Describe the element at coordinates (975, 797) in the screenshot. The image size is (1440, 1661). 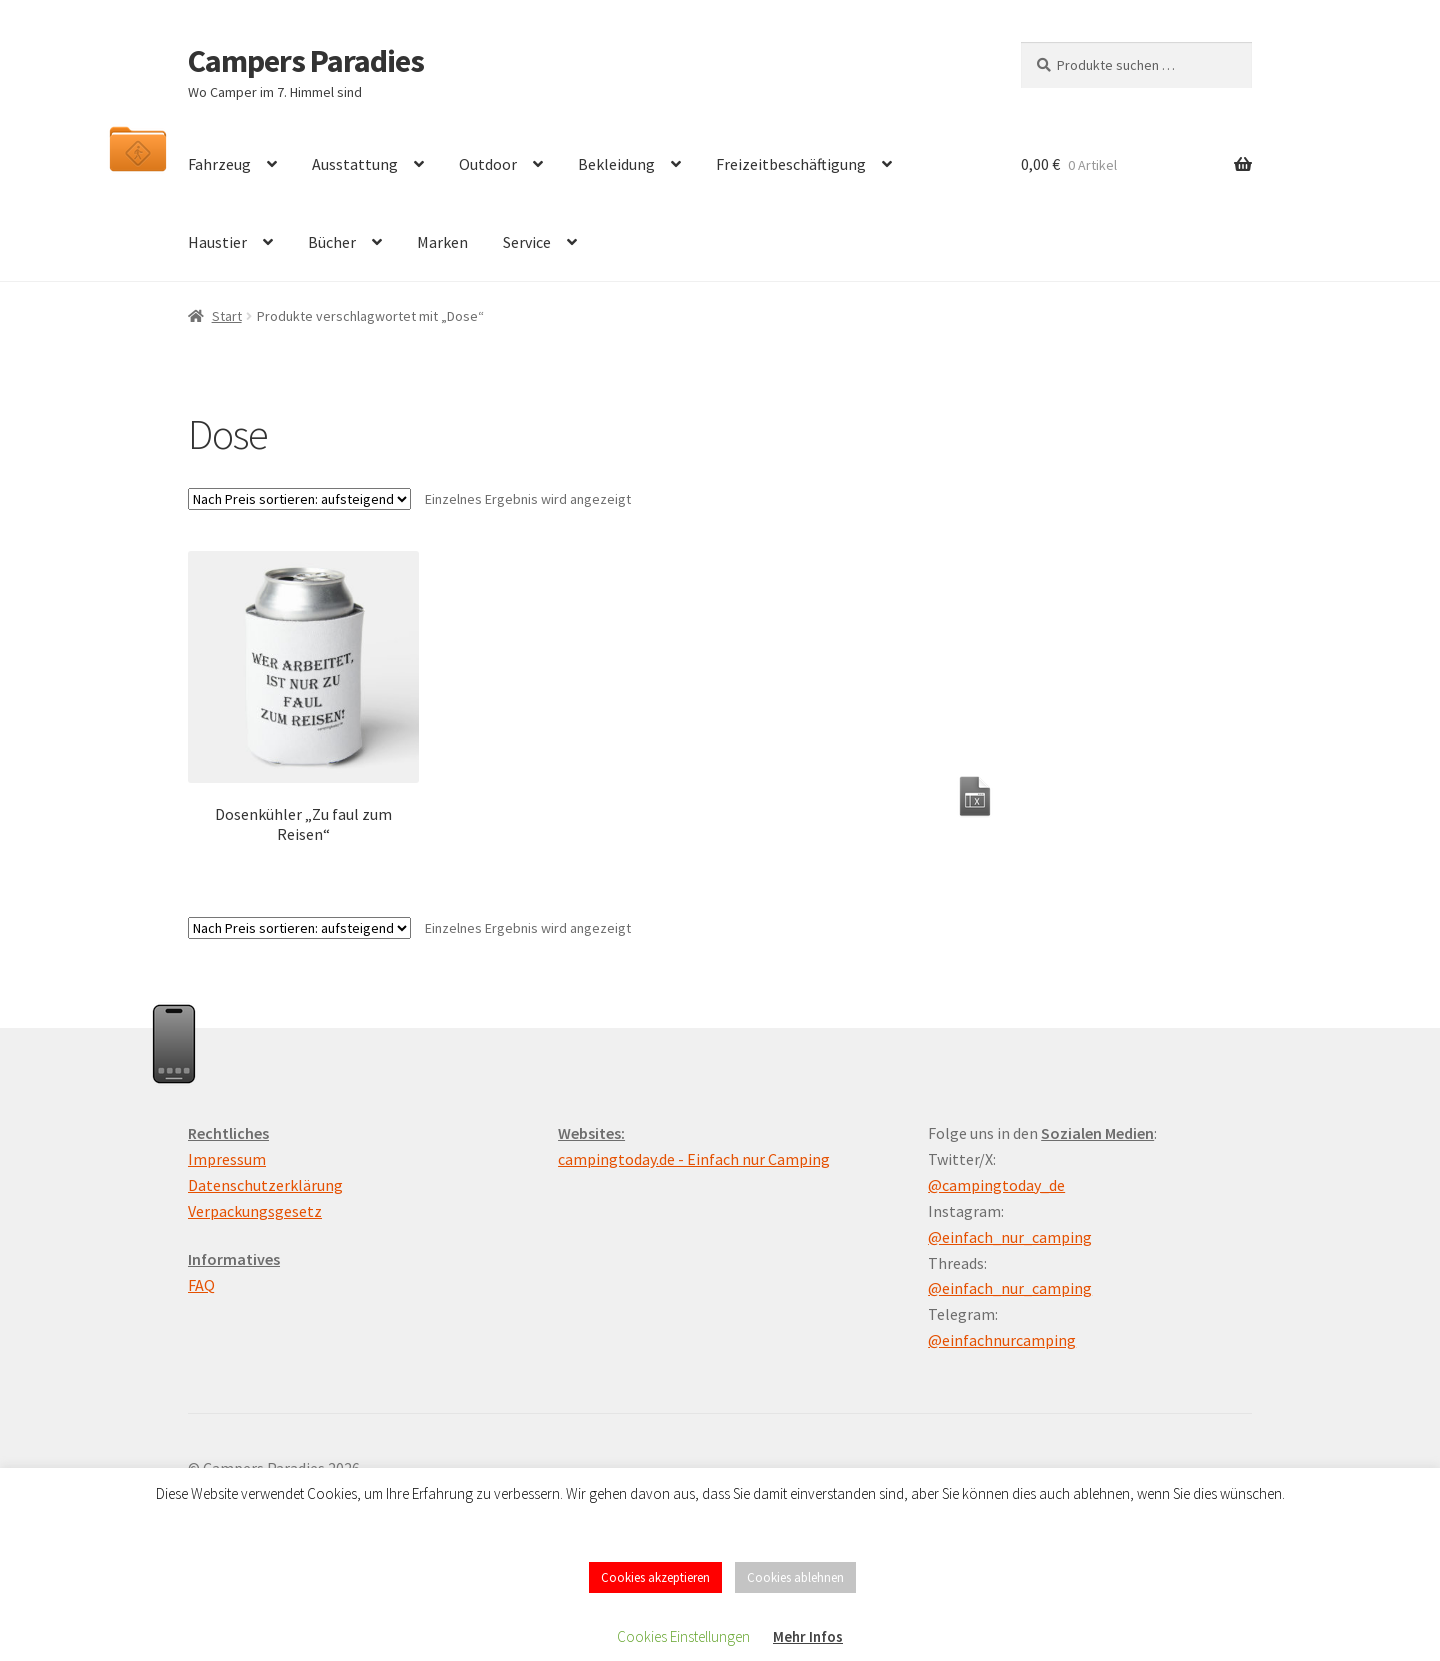
I see `a macbinary file type indicator` at that location.